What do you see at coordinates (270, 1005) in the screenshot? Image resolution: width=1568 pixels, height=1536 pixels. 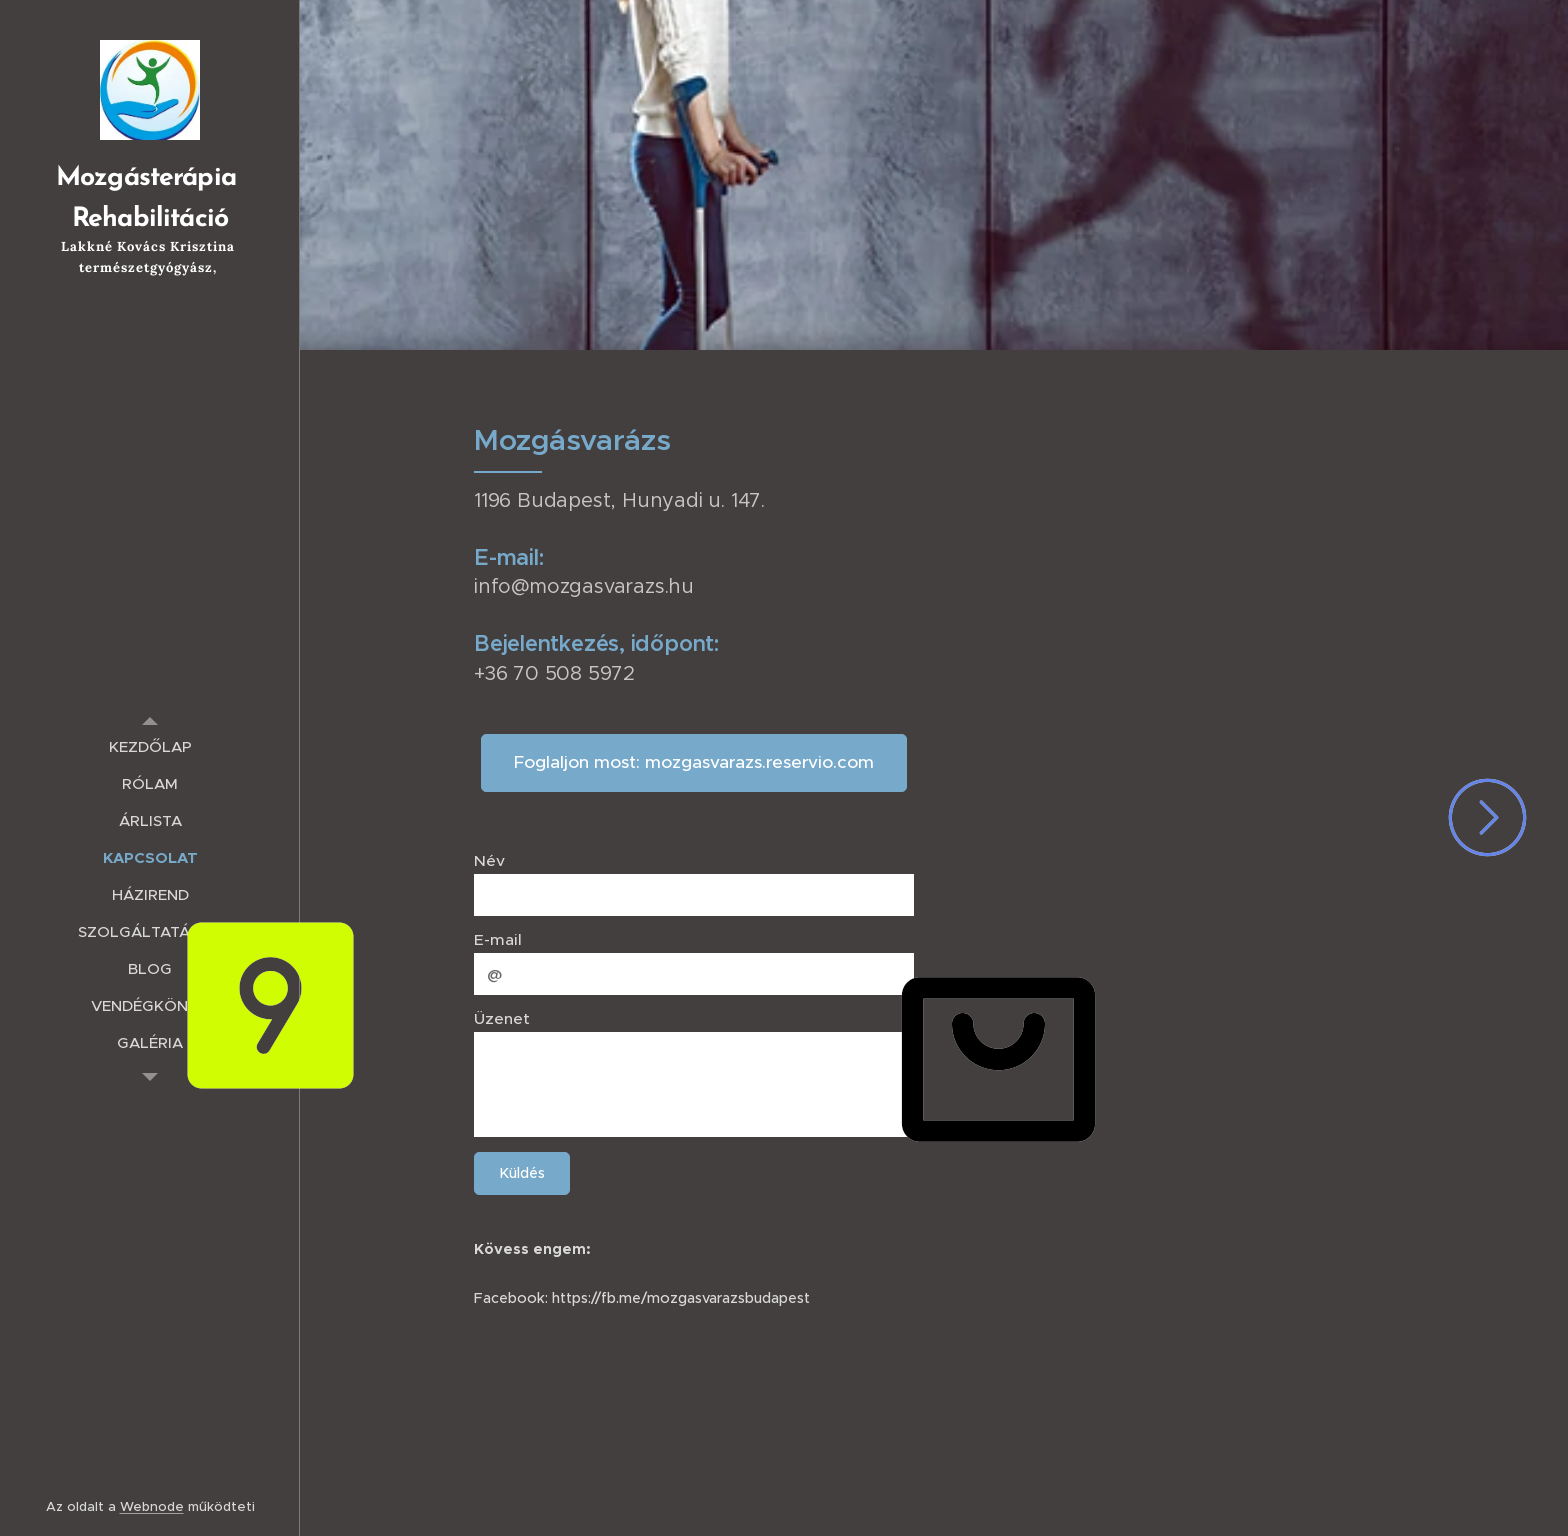 I see `select the number nine` at bounding box center [270, 1005].